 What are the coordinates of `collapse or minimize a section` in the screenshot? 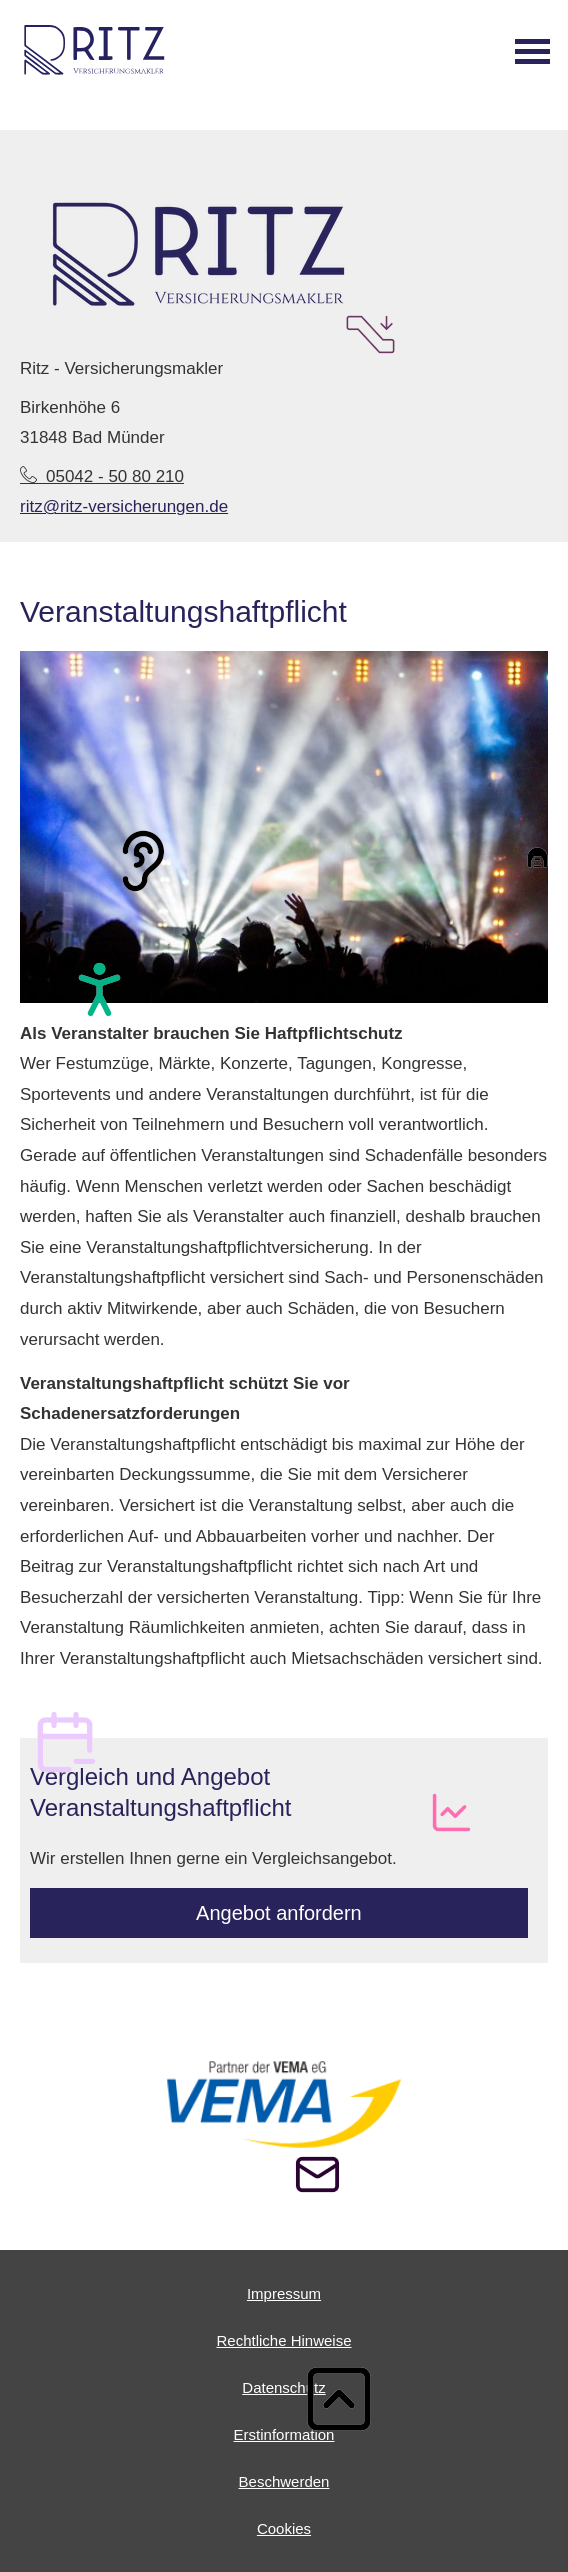 It's located at (339, 2399).